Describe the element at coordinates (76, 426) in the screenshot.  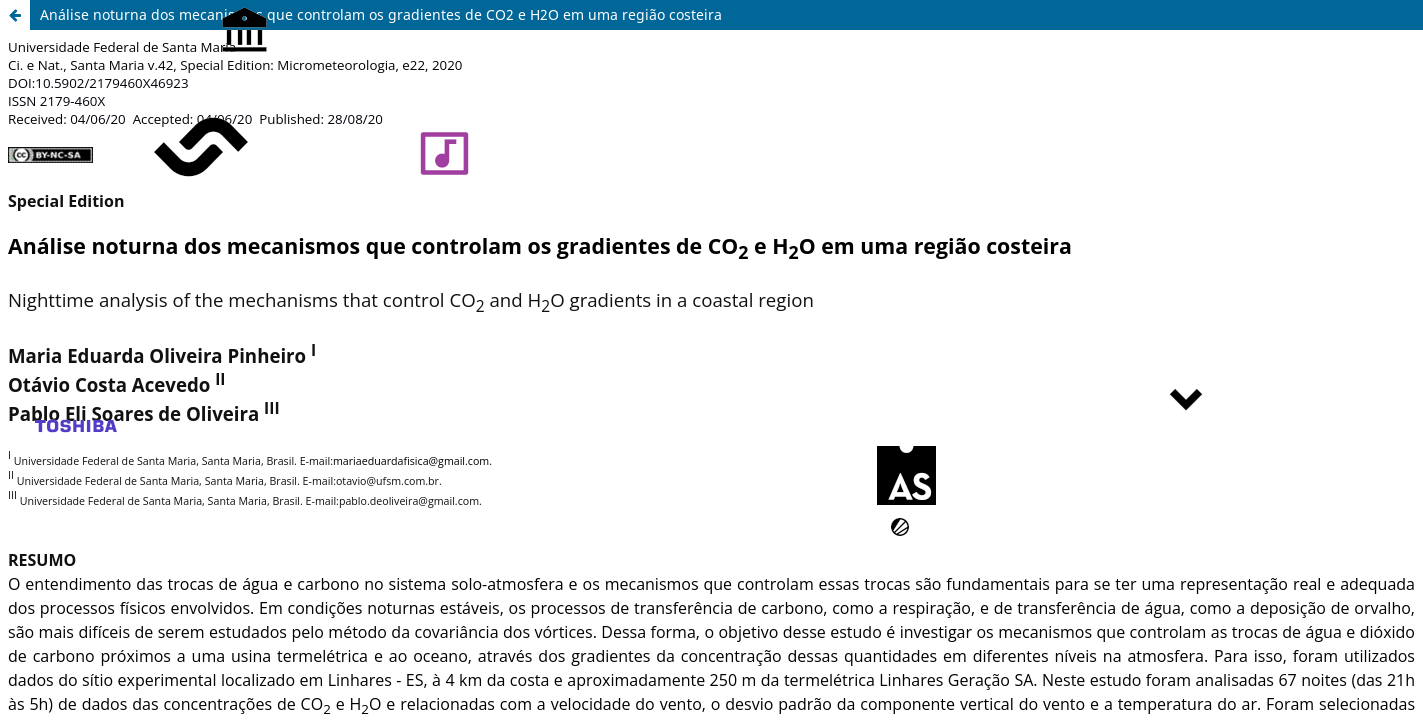
I see `Toshiba brand logo` at that location.